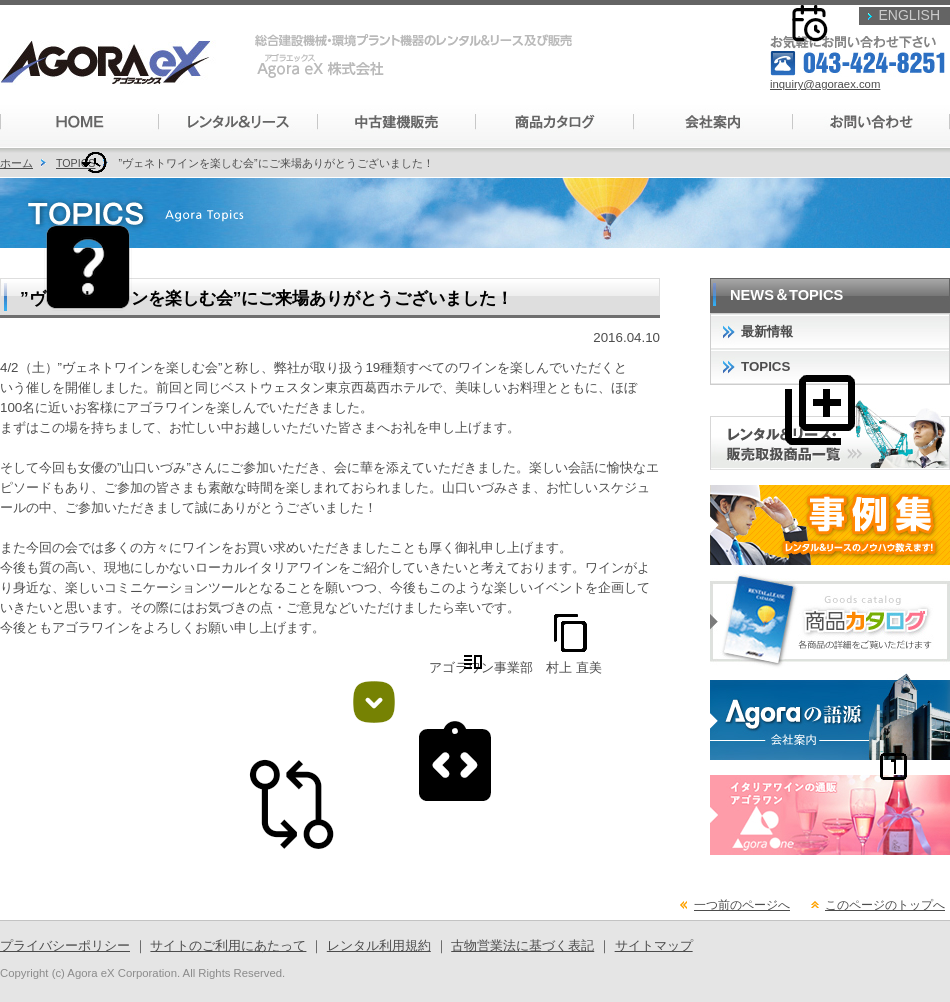 This screenshot has height=1002, width=950. I want to click on view integration code or instructions, so click(455, 765).